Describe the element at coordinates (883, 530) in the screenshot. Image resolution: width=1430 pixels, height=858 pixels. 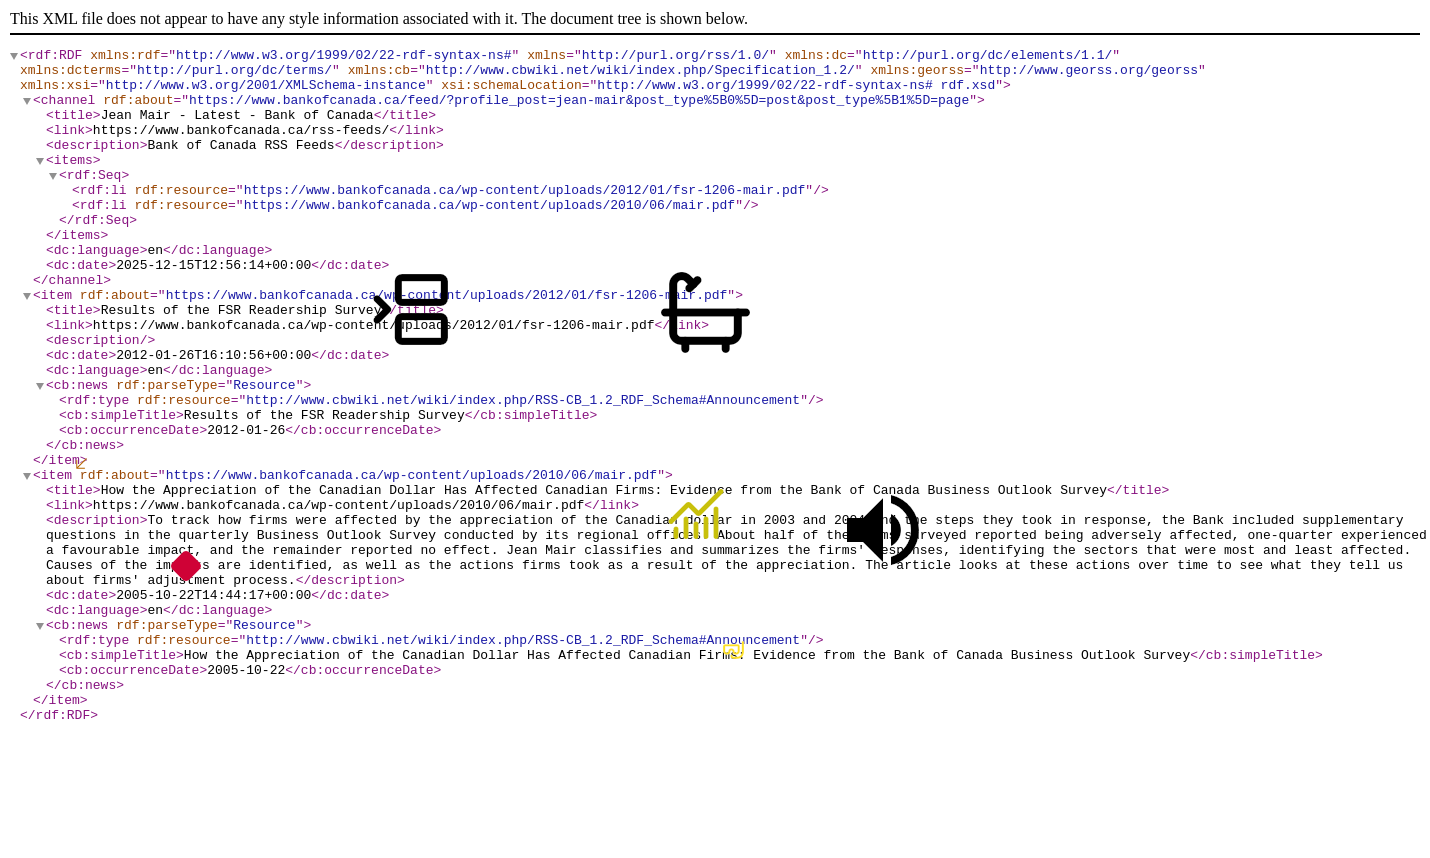
I see `increase or unmute audio volume` at that location.